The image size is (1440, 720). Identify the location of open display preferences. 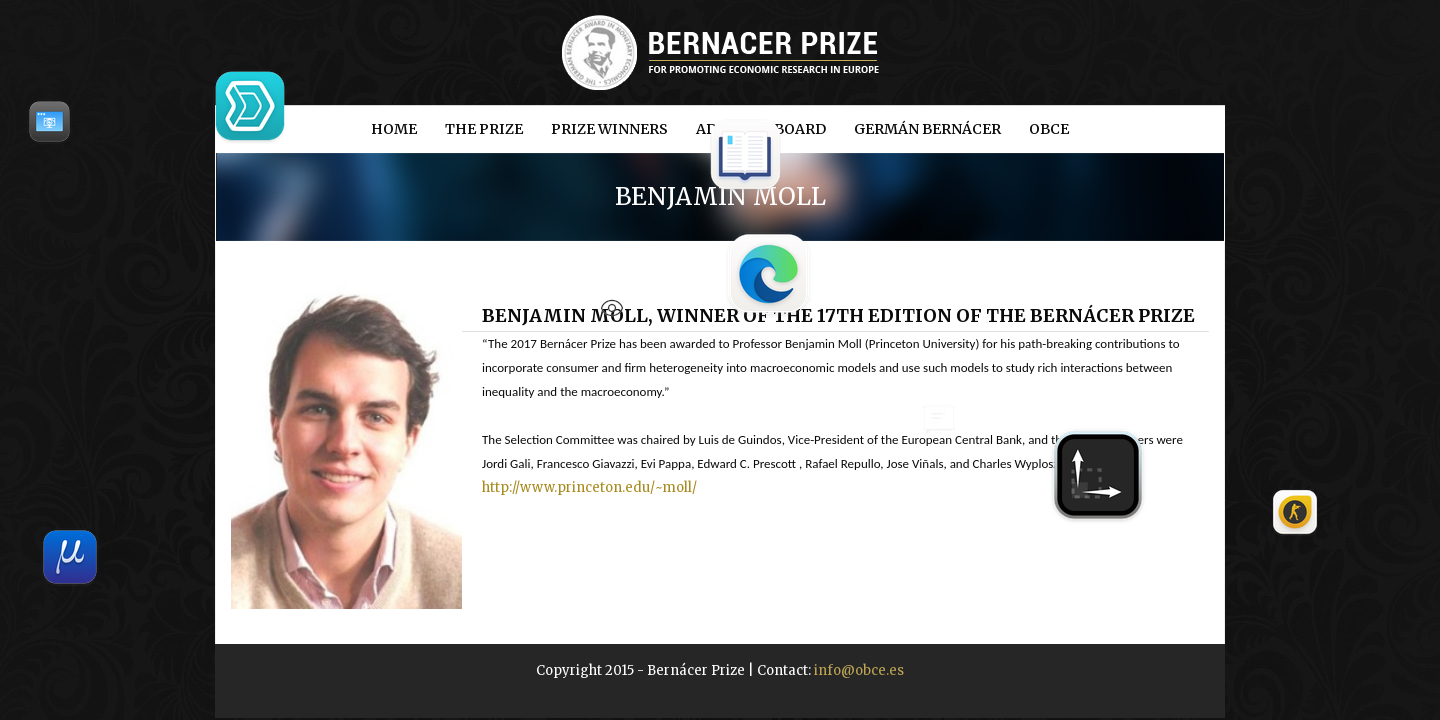
(1098, 475).